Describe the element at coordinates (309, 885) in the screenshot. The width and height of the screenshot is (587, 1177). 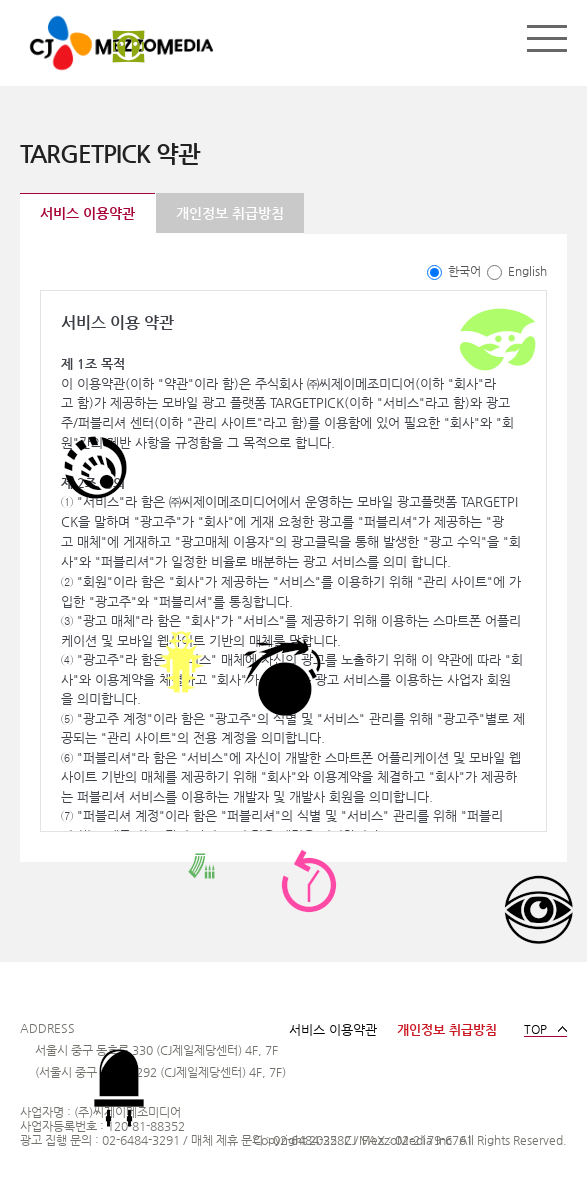
I see `undo or revert to a previous state` at that location.